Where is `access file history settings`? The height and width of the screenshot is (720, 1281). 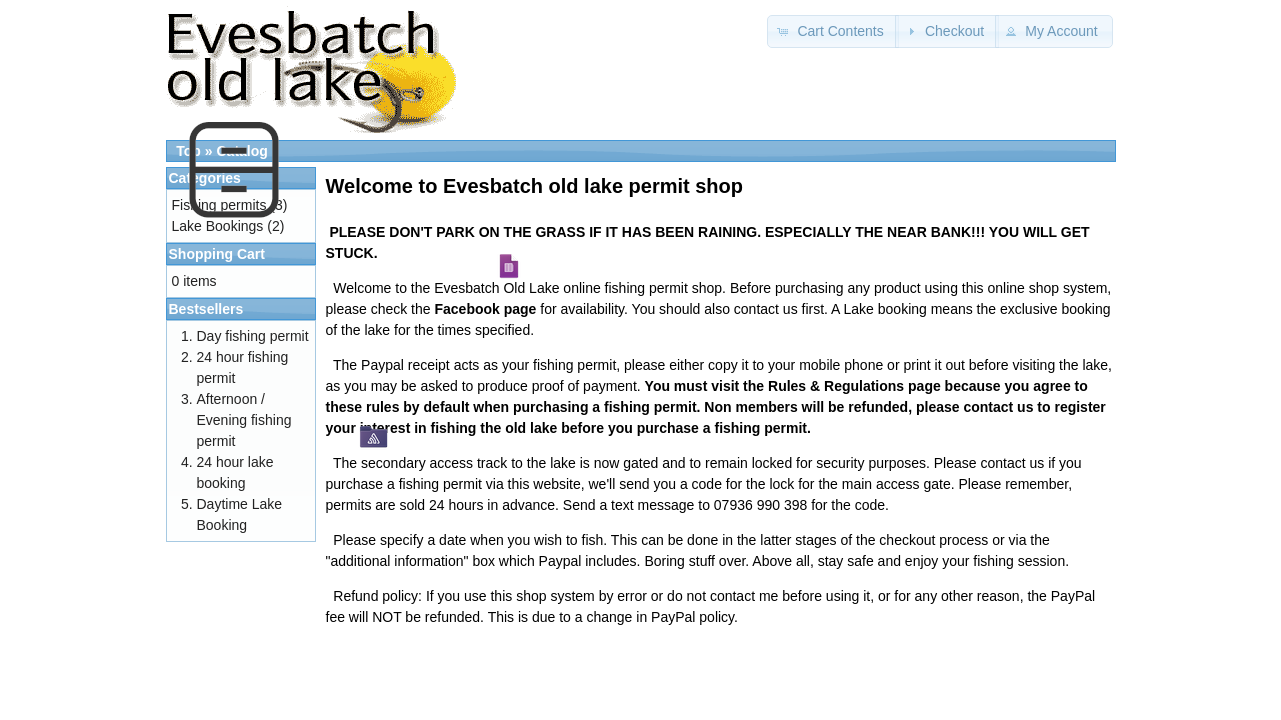
access file history settings is located at coordinates (234, 173).